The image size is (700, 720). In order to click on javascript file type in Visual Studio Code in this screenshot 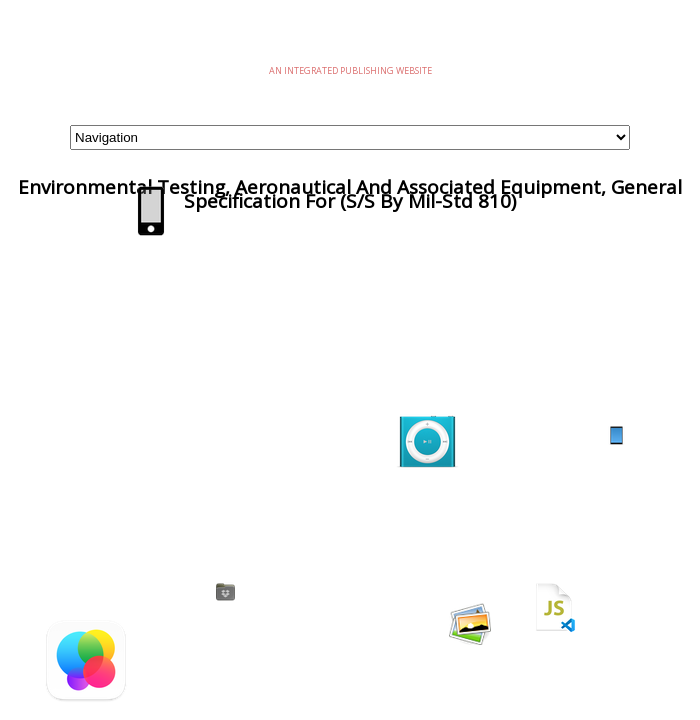, I will do `click(554, 608)`.